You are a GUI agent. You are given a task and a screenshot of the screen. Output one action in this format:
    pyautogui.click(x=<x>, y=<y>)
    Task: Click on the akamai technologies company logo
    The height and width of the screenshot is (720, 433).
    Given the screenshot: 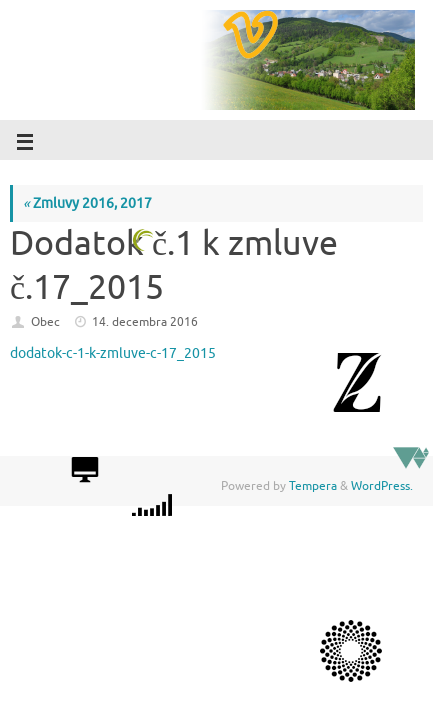 What is the action you would take?
    pyautogui.click(x=143, y=240)
    